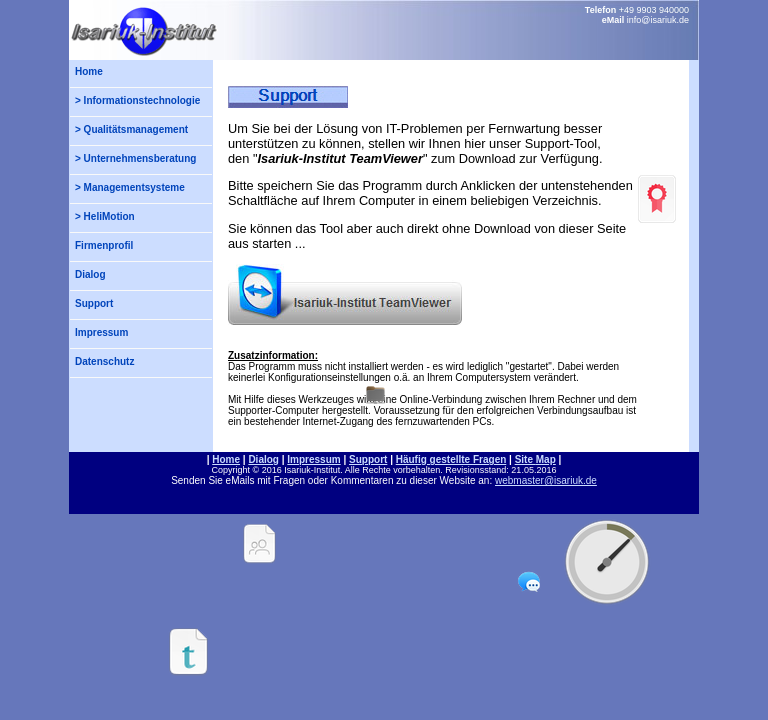 This screenshot has width=768, height=720. What do you see at coordinates (529, 582) in the screenshot?
I see `open game center messages and friend requests` at bounding box center [529, 582].